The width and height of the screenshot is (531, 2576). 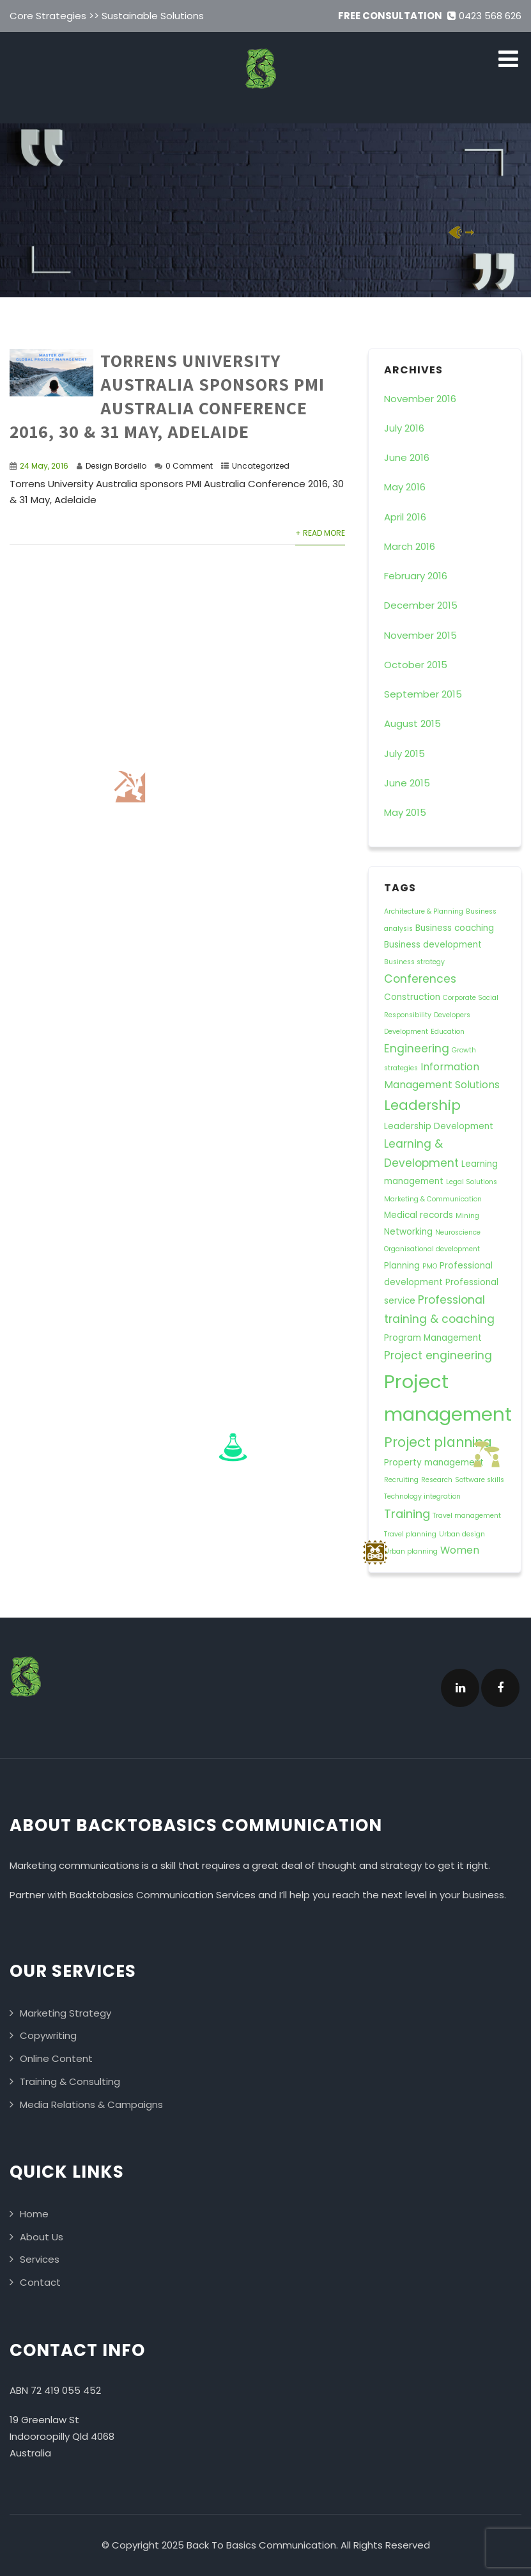 What do you see at coordinates (233, 1447) in the screenshot?
I see `use a potion item from inventory` at bounding box center [233, 1447].